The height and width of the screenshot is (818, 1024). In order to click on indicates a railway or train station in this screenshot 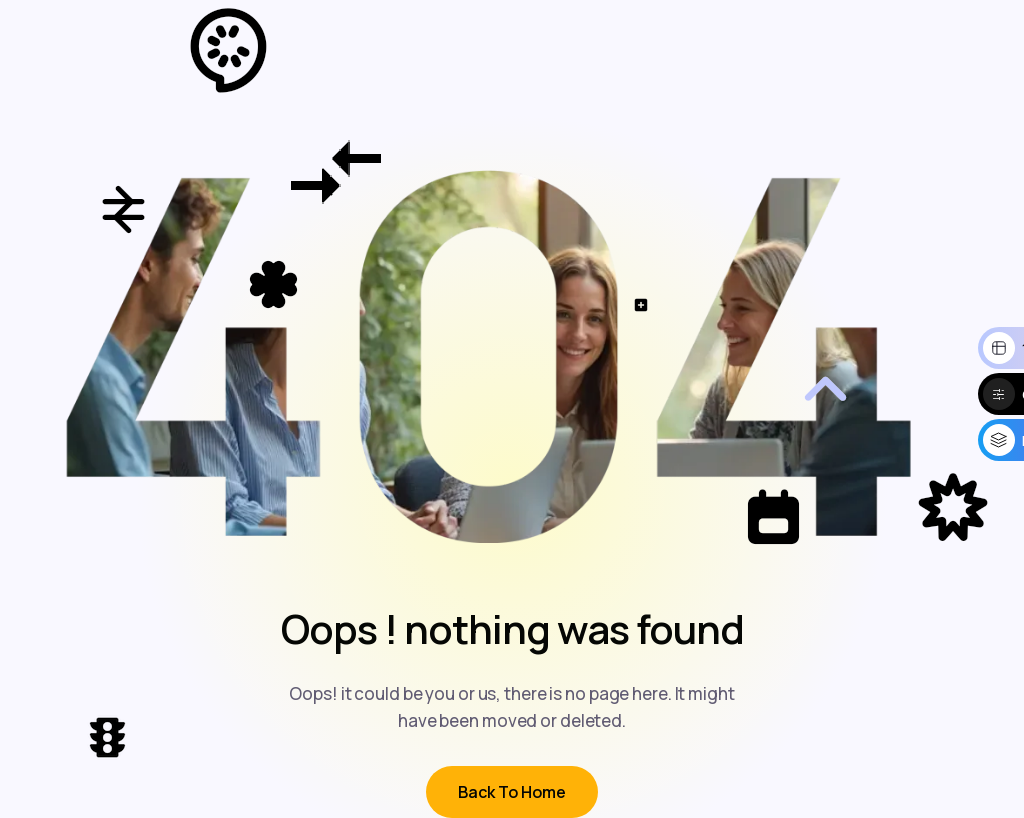, I will do `click(123, 209)`.